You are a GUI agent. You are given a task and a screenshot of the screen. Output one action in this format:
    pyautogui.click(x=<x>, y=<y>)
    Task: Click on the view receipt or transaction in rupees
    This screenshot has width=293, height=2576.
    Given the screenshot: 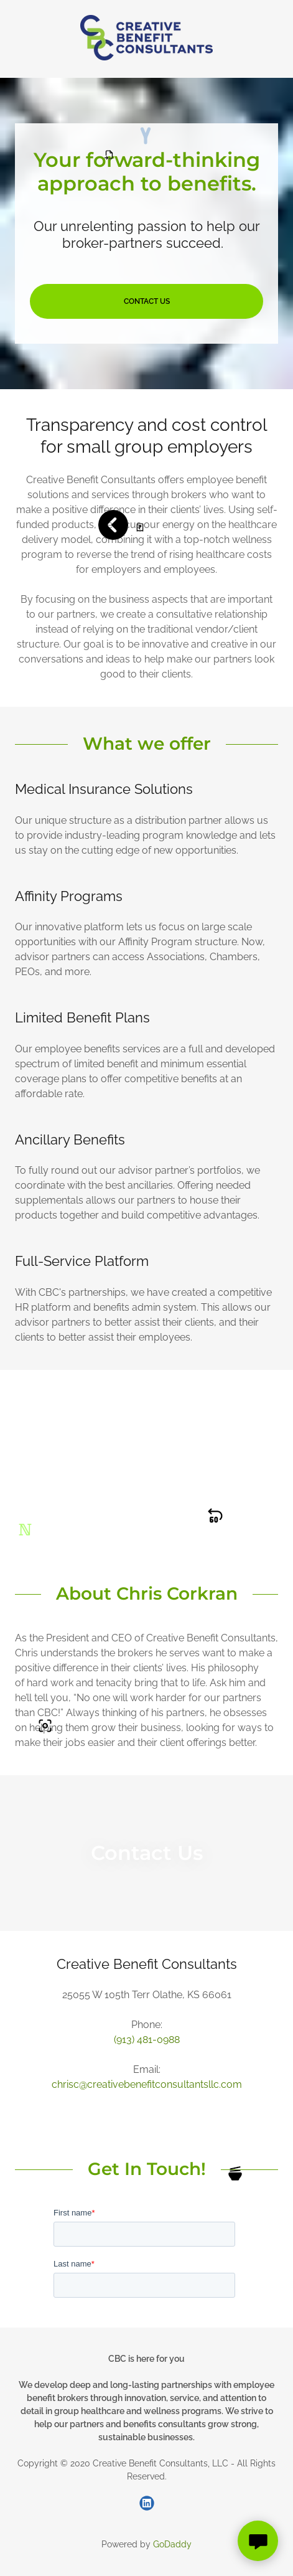 What is the action you would take?
    pyautogui.click(x=140, y=527)
    